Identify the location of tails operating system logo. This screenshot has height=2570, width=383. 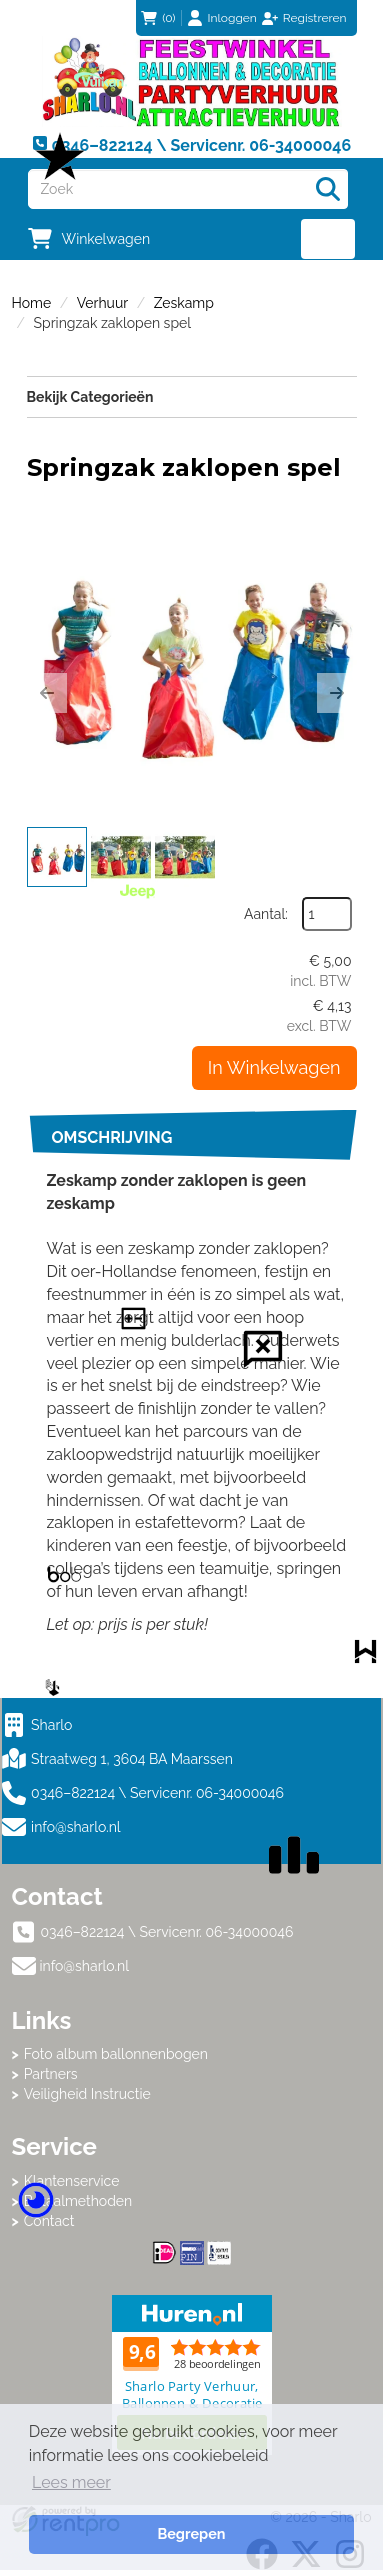
(52, 1687).